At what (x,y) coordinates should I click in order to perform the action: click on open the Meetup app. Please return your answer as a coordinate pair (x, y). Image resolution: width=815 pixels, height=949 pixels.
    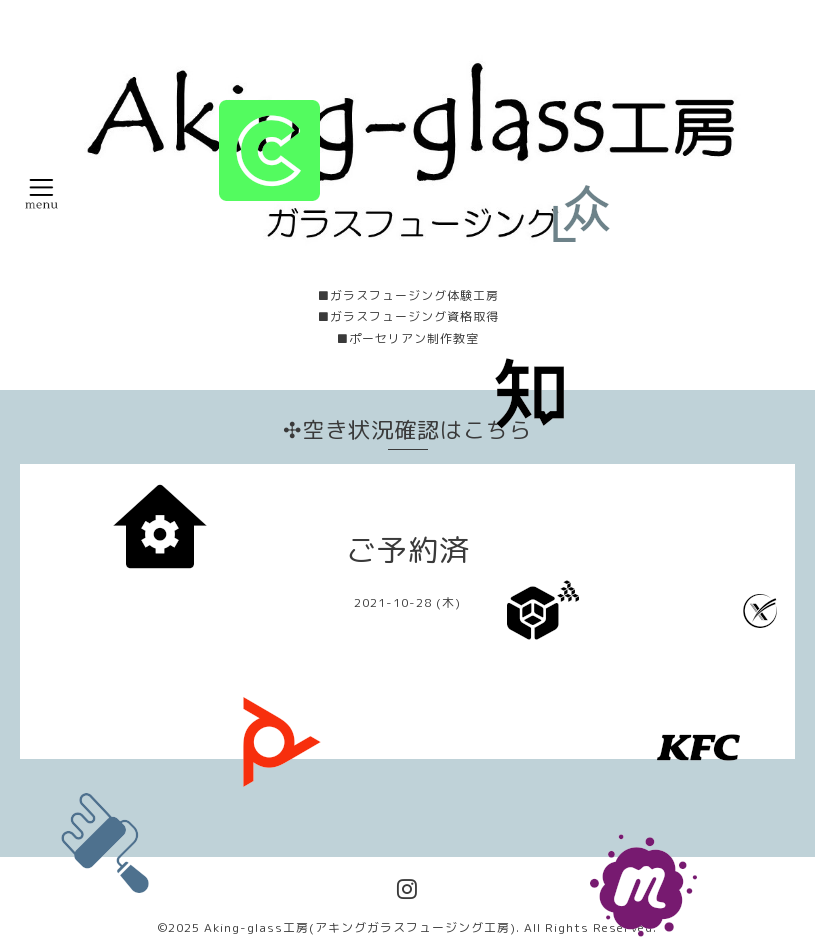
    Looking at the image, I should click on (643, 885).